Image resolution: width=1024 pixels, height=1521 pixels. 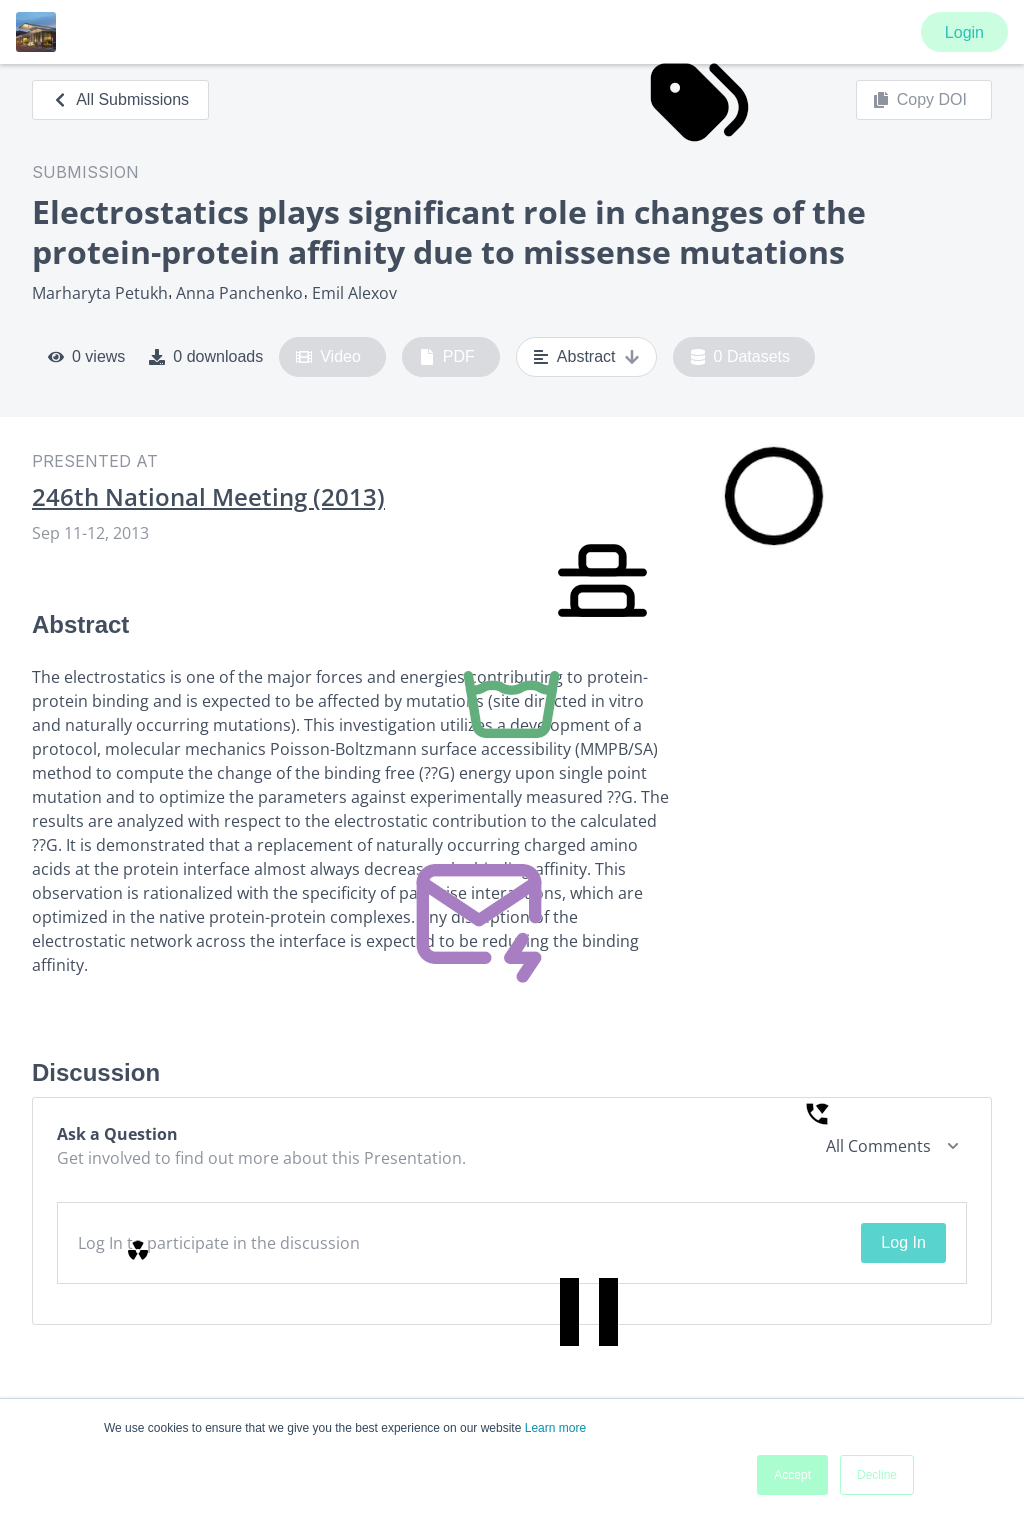 I want to click on send message with high priority, so click(x=479, y=914).